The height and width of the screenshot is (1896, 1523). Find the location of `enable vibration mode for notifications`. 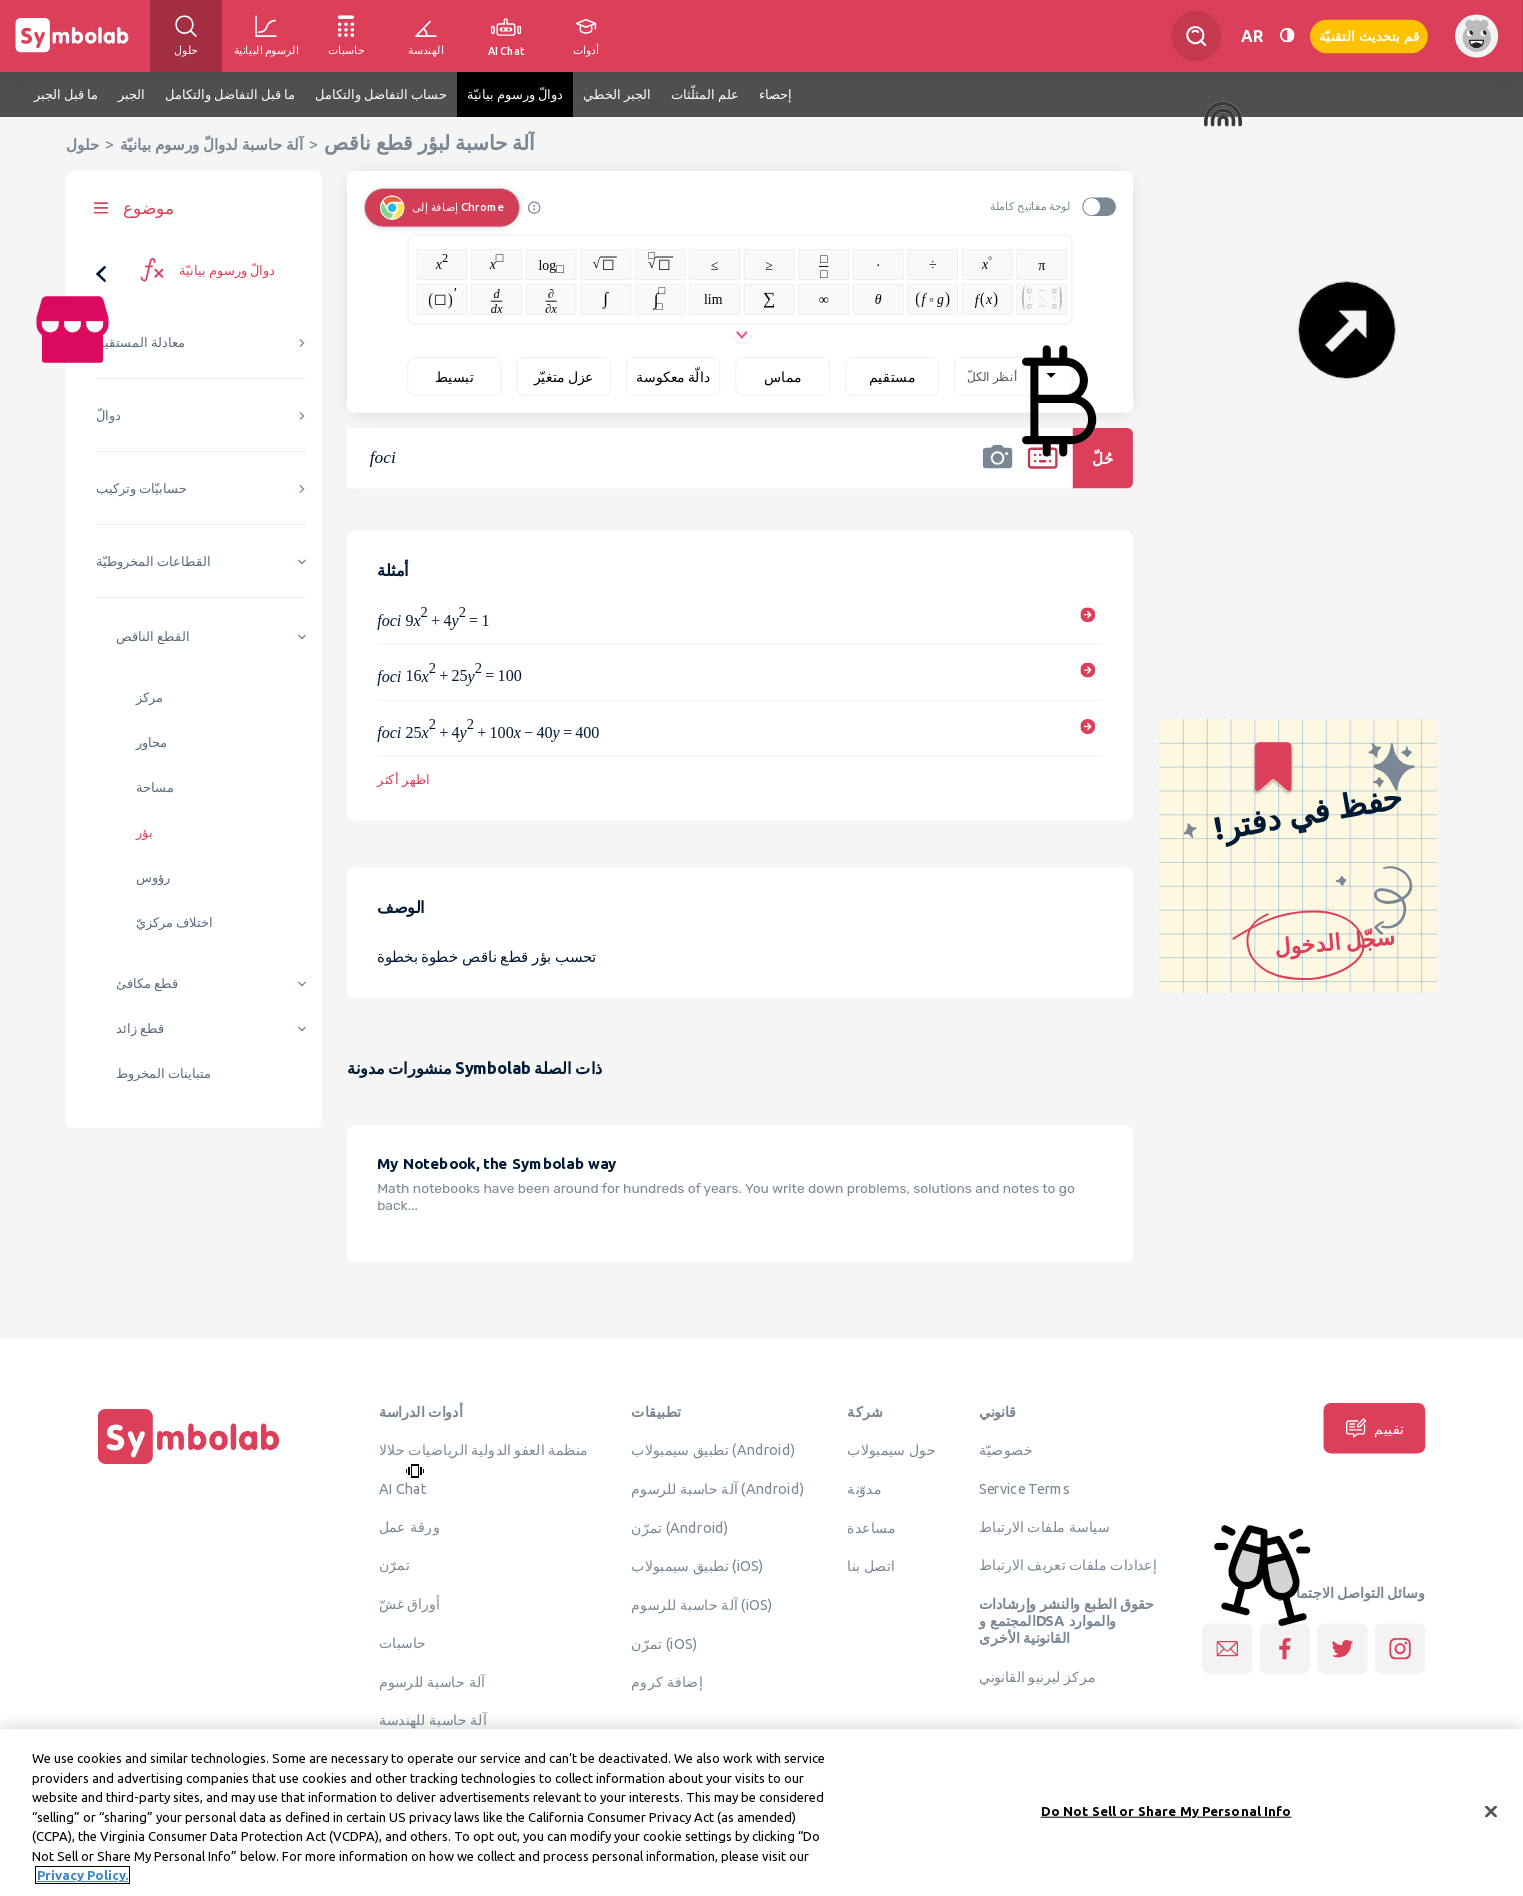

enable vibration mode for notifications is located at coordinates (415, 1471).